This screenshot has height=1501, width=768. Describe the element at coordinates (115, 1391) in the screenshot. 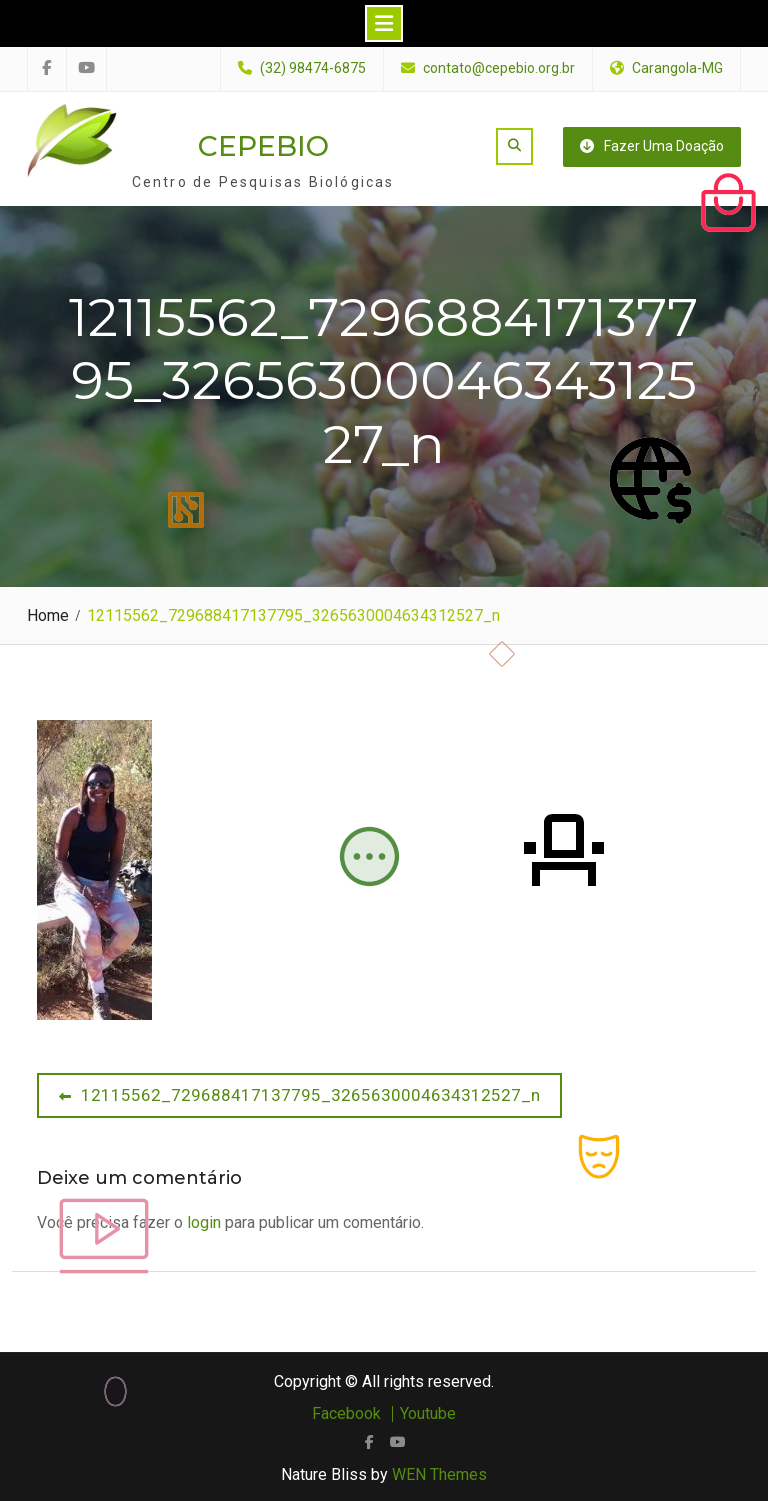

I see `represents the number zero in a numeric input or display` at that location.